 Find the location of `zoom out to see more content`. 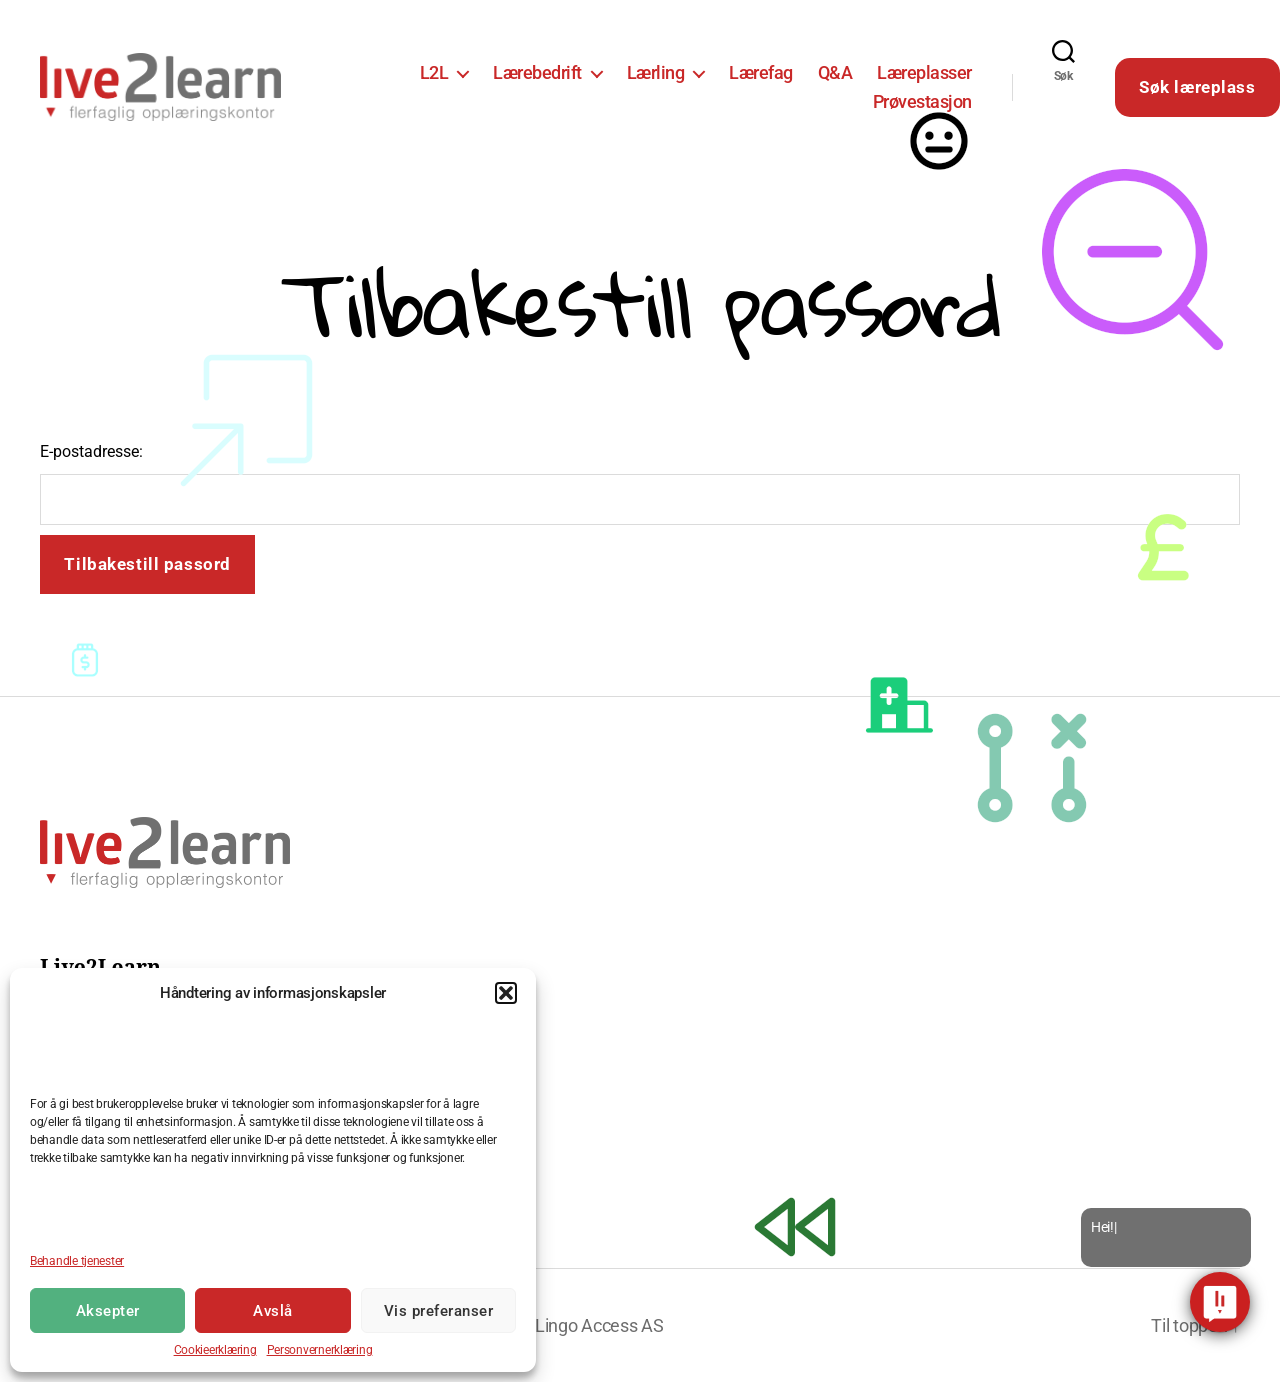

zoom out to see more content is located at coordinates (1136, 263).